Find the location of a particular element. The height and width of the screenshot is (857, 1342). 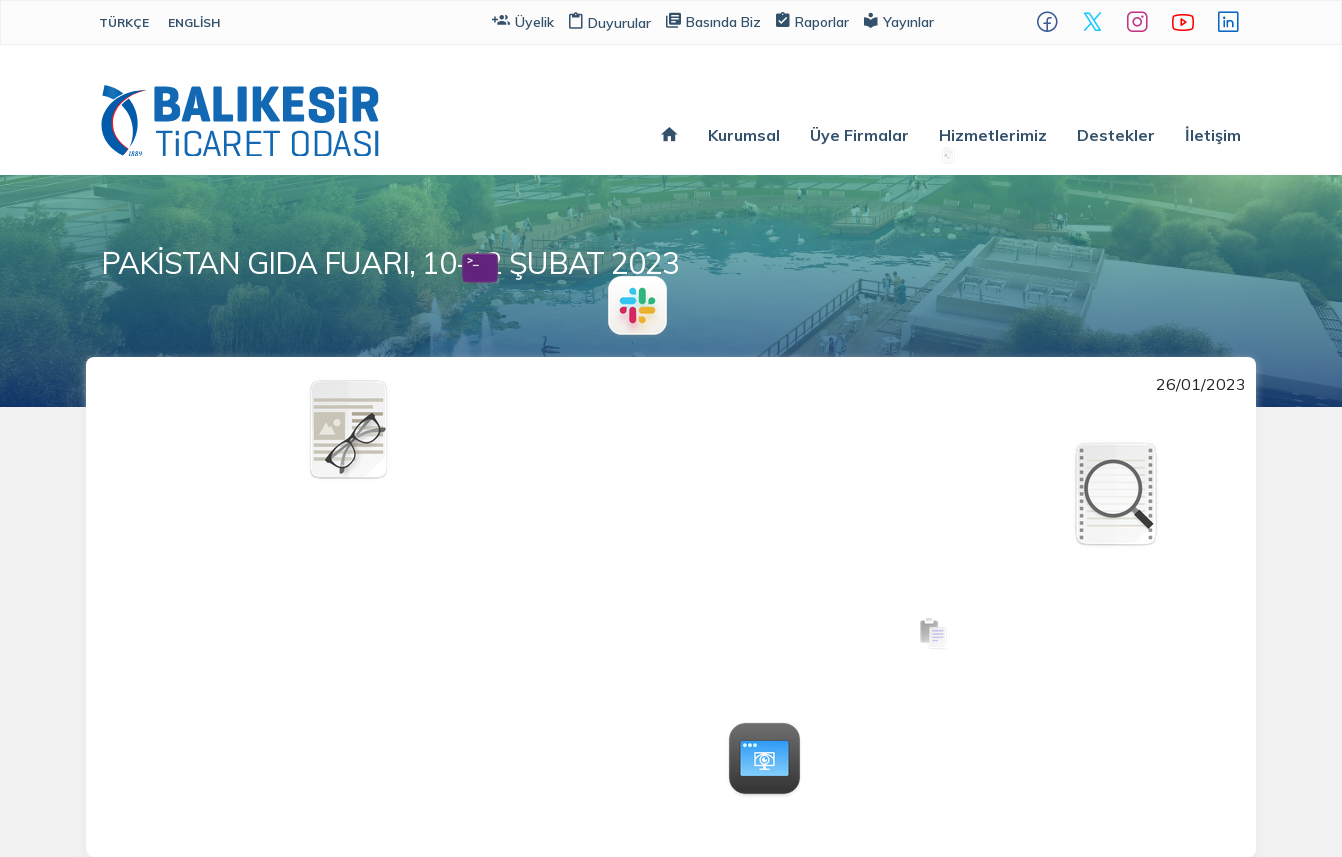

shell script file type indicator is located at coordinates (948, 155).